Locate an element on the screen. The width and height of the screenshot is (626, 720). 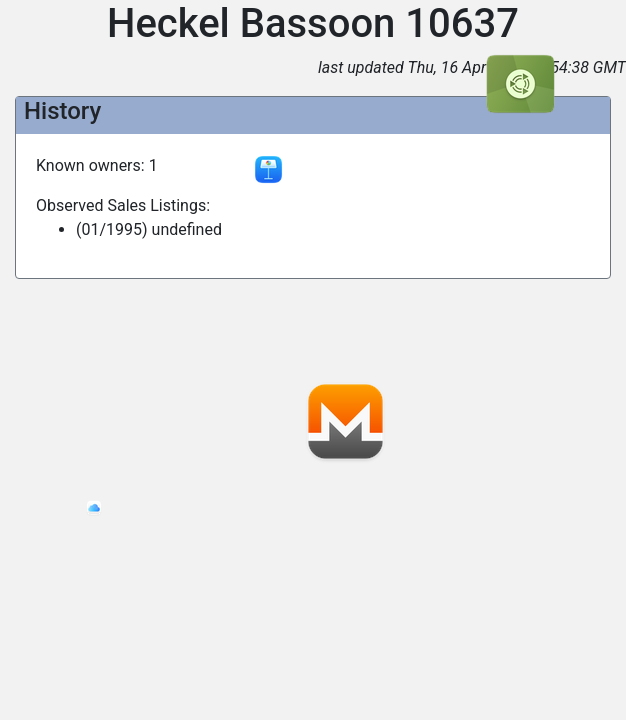
open keynote to create or edit presentations is located at coordinates (268, 169).